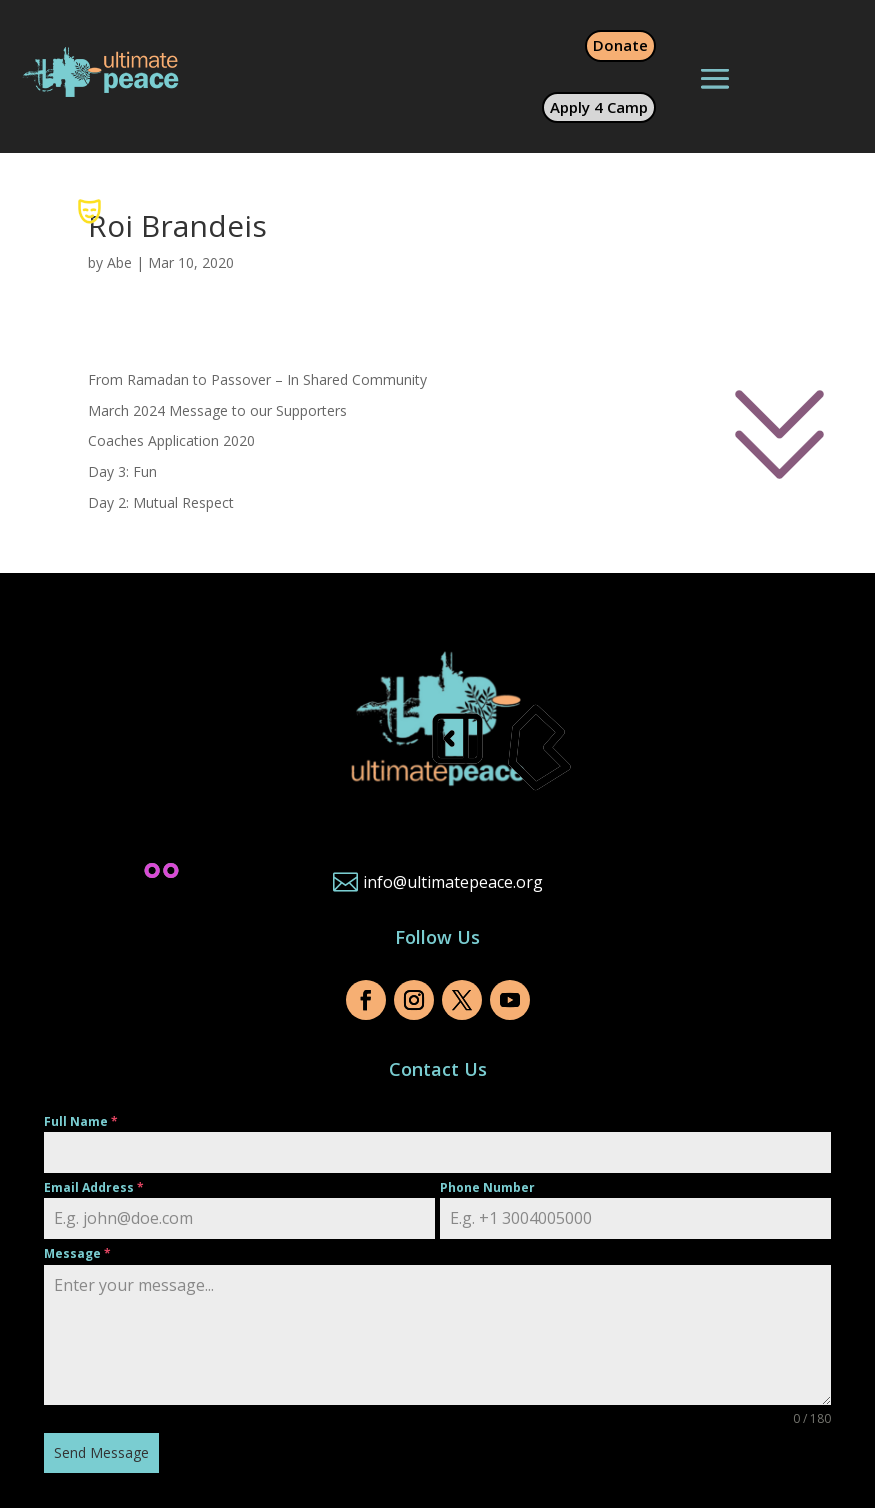  Describe the element at coordinates (457, 738) in the screenshot. I see `expand the right sidebar panel` at that location.